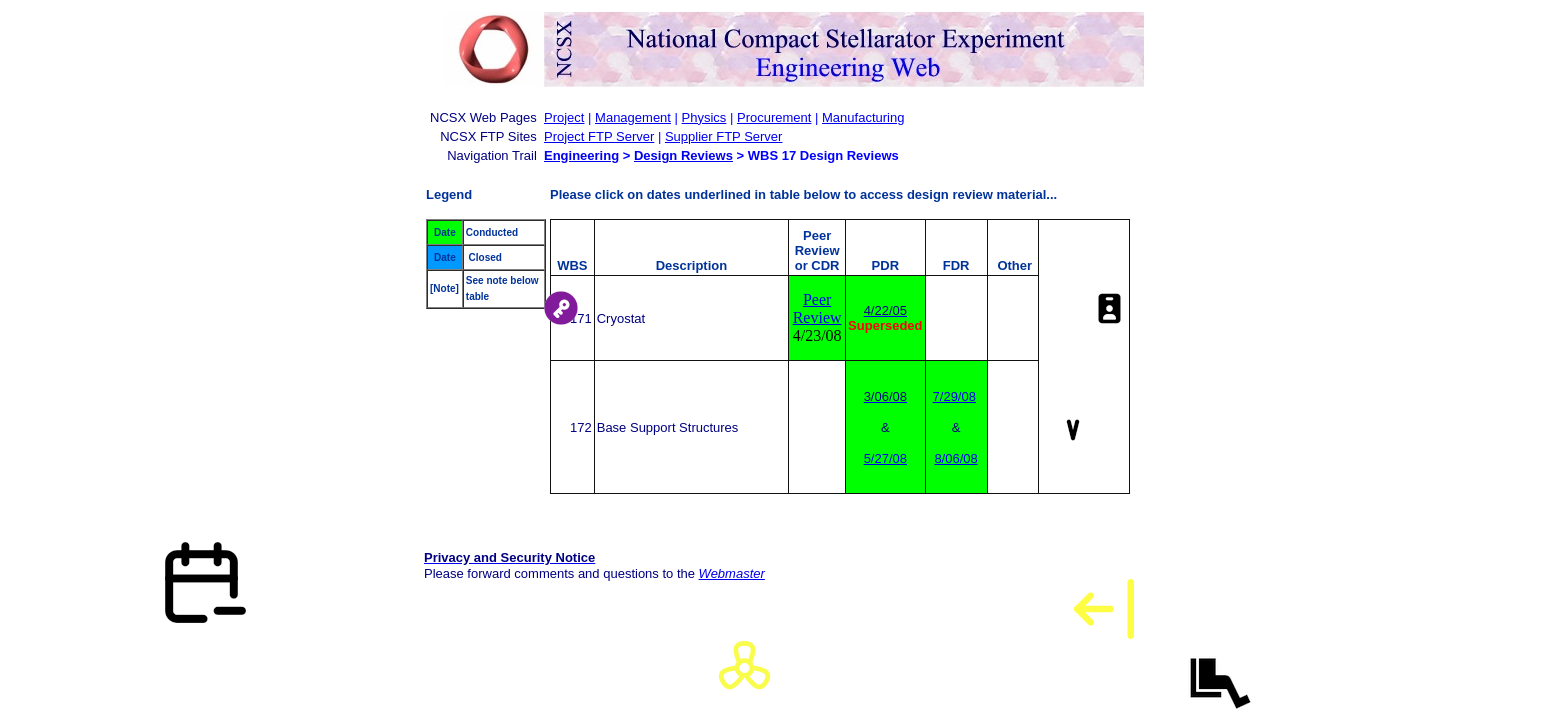 Image resolution: width=1568 pixels, height=720 pixels. I want to click on access security or authentication settings, so click(561, 308).